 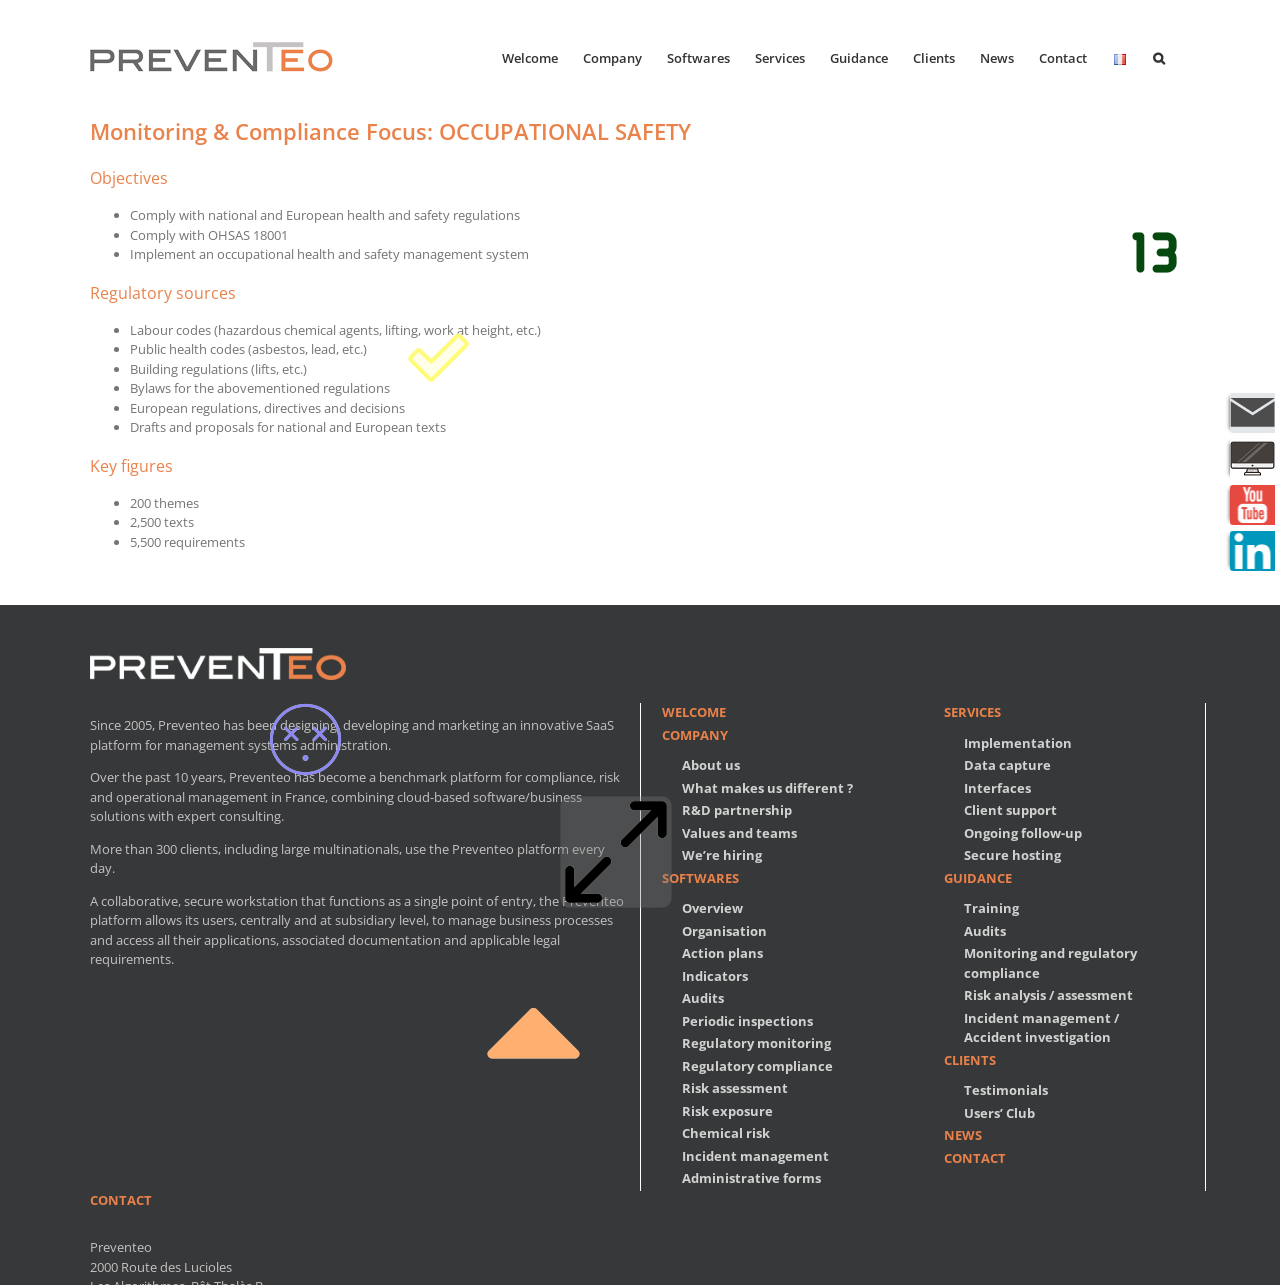 What do you see at coordinates (305, 739) in the screenshot?
I see `indicates an error or failed action` at bounding box center [305, 739].